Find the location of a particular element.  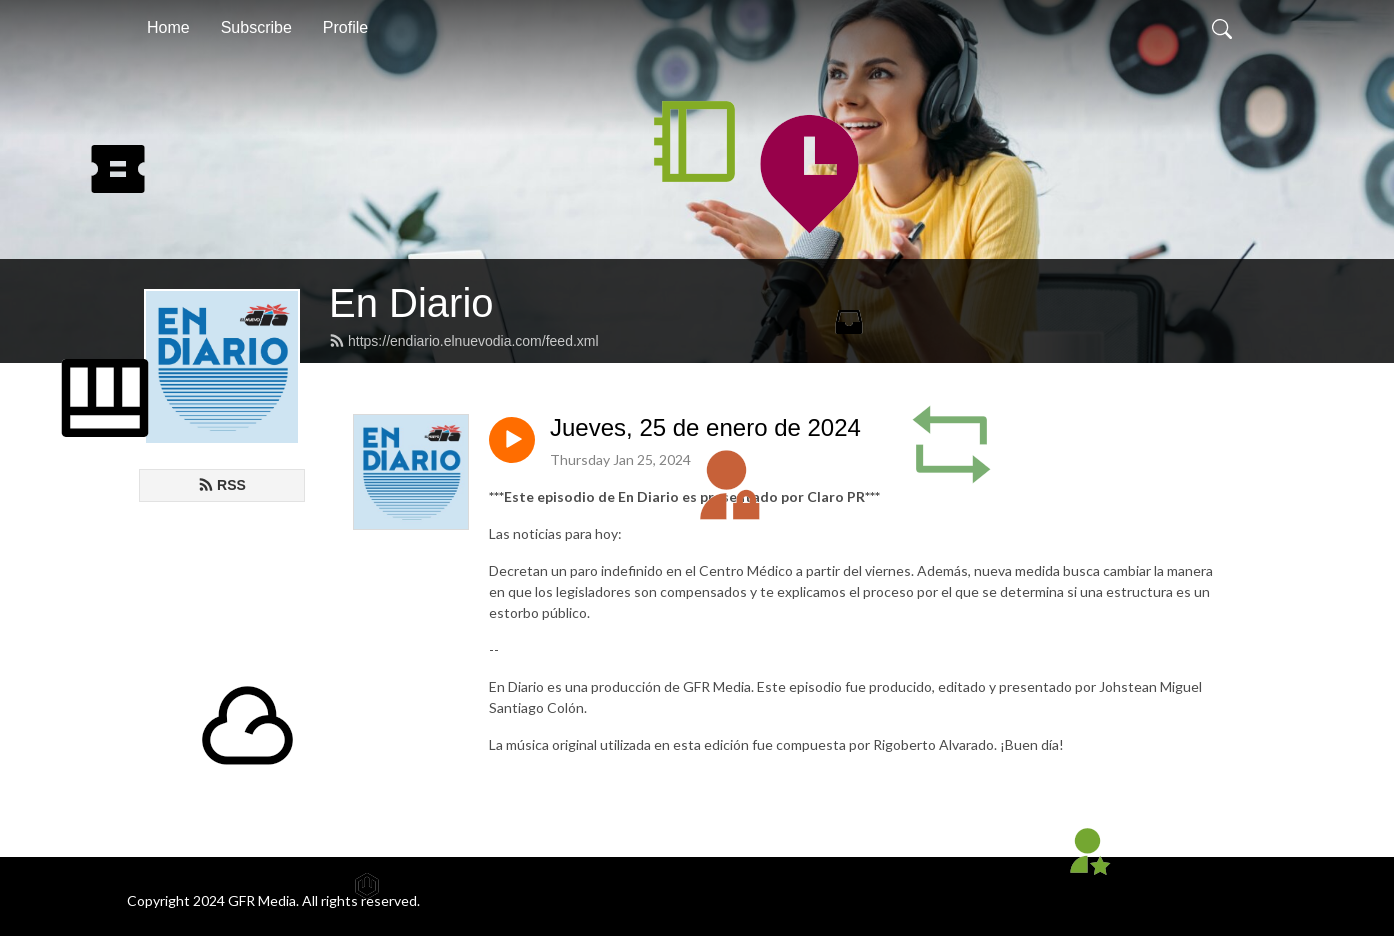

enable repeat or loop playback is located at coordinates (951, 444).